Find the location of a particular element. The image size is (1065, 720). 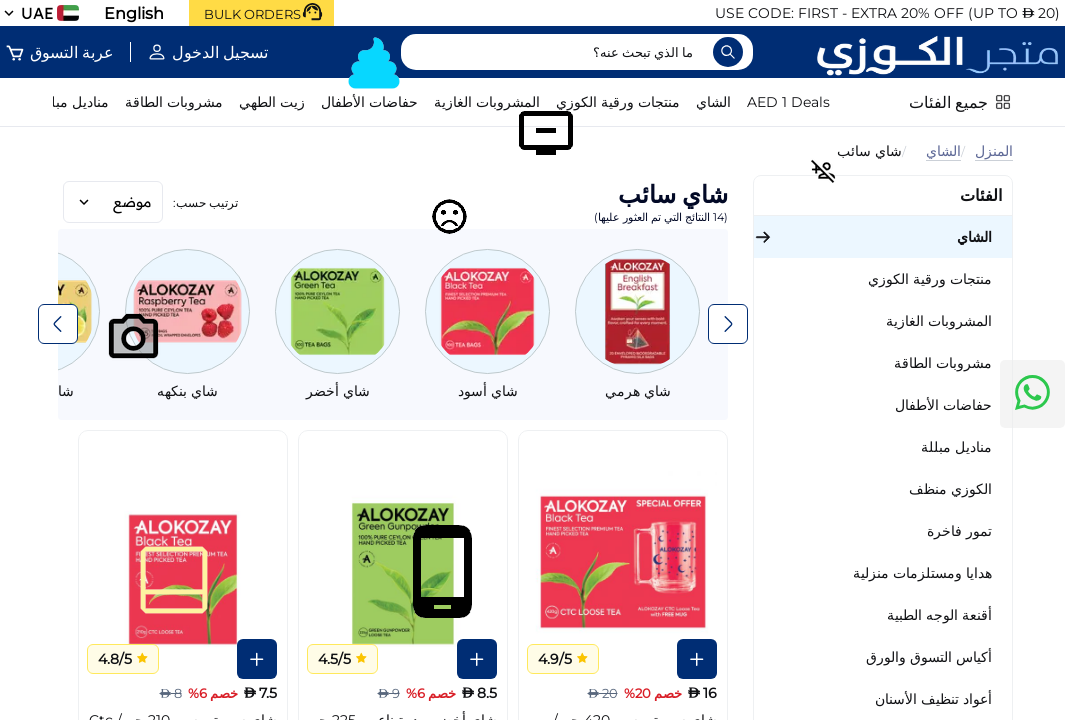

add a poop emoji reaction to a message is located at coordinates (374, 63).